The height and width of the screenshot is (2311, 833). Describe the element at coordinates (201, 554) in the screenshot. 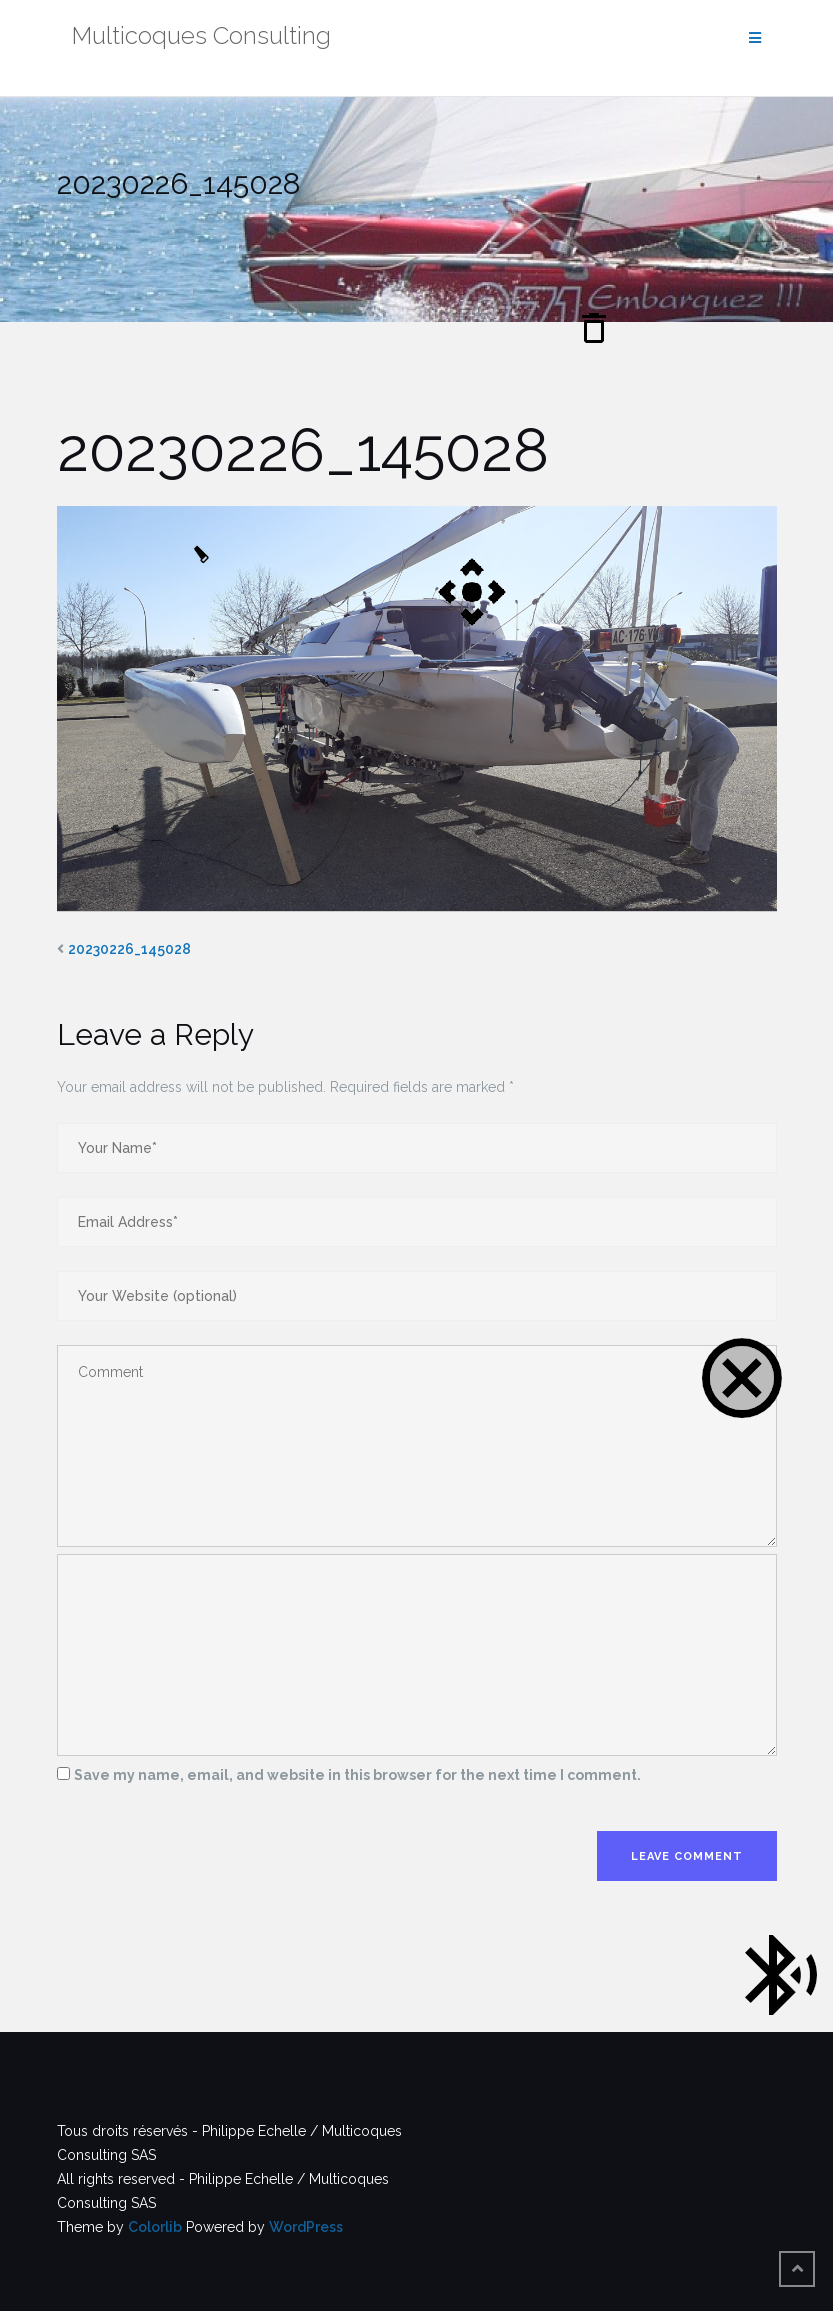

I see `find carpentry or woodworking services` at that location.